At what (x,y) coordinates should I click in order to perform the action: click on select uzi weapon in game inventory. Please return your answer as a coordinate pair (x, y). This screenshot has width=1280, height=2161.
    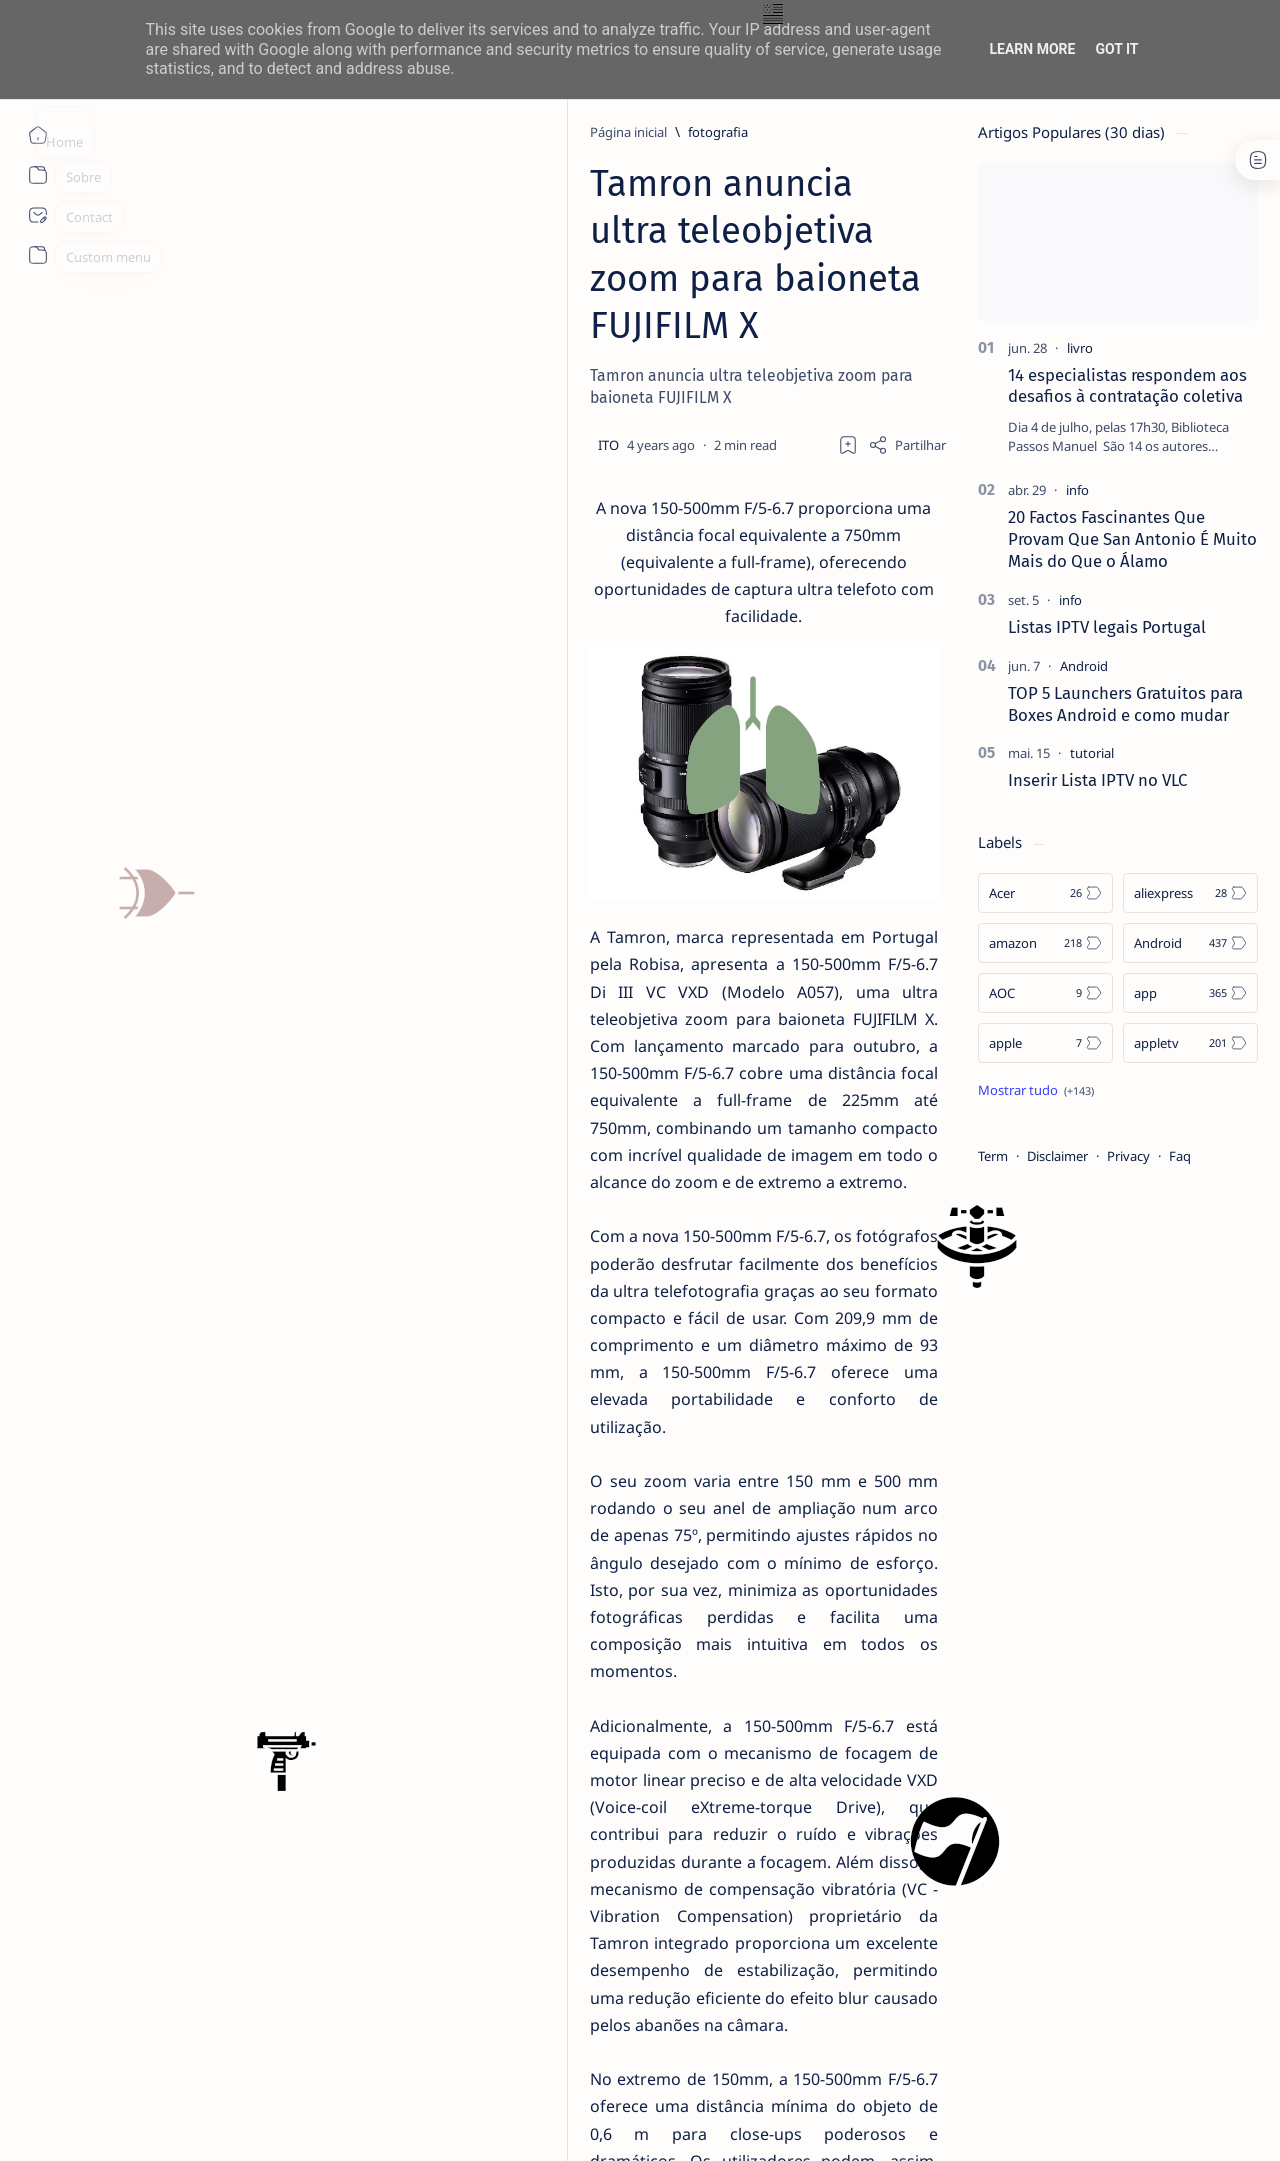
    Looking at the image, I should click on (286, 1761).